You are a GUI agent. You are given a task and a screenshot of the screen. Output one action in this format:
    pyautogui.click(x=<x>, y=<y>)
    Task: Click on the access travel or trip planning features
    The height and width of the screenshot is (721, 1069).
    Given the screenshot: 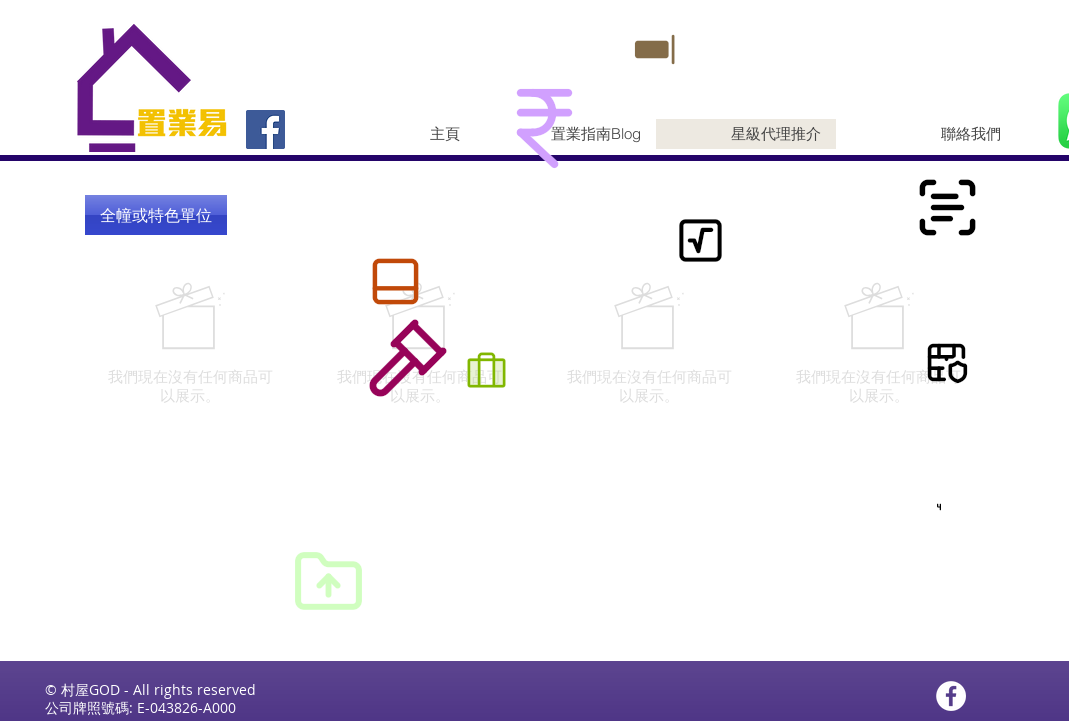 What is the action you would take?
    pyautogui.click(x=486, y=371)
    